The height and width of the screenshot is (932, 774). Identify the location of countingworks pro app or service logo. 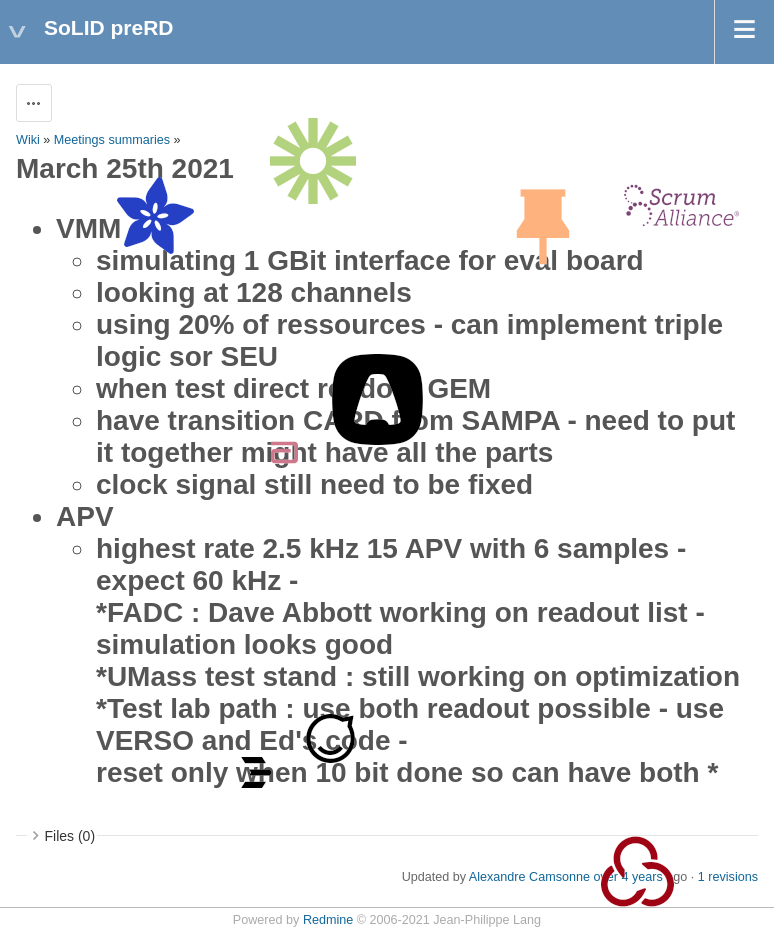
(637, 871).